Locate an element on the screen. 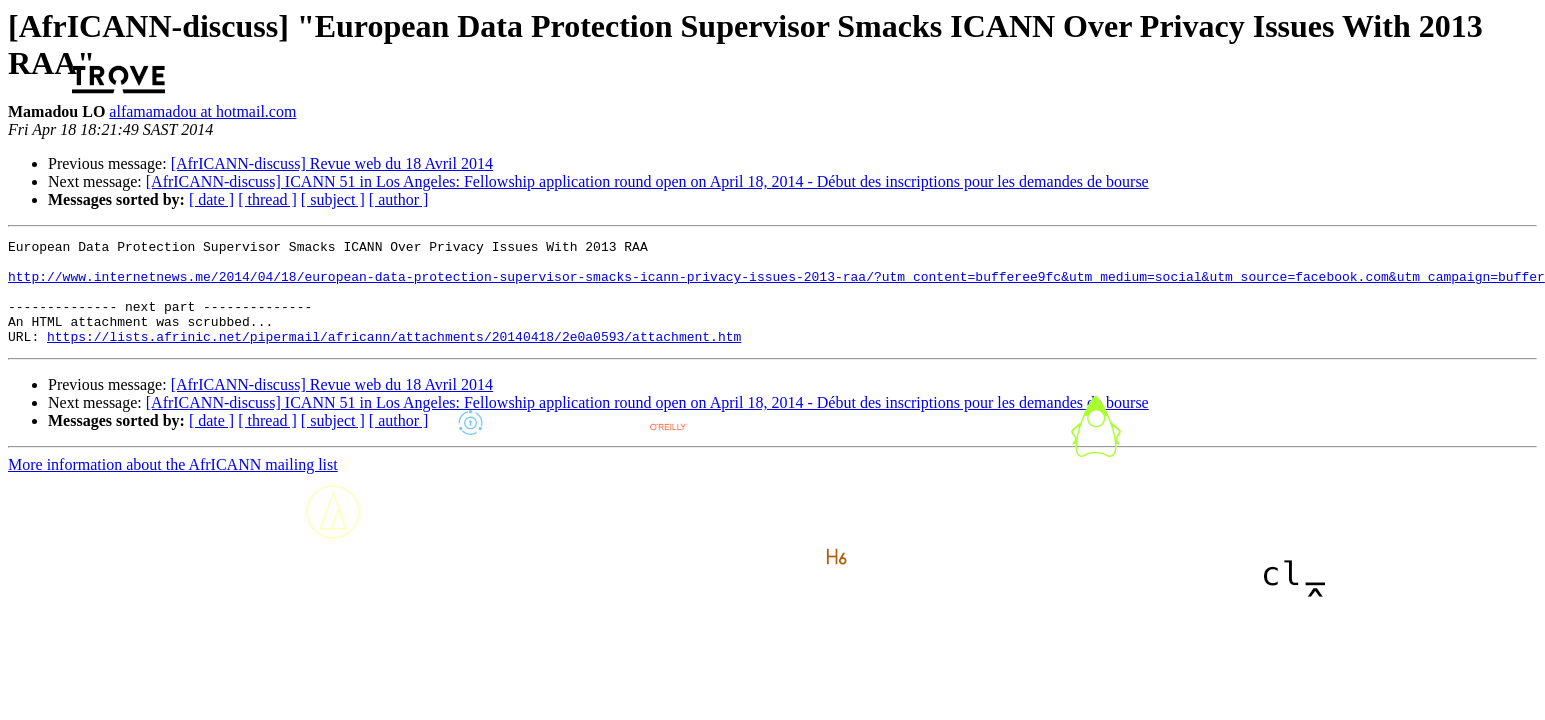 The height and width of the screenshot is (720, 1545). commitlint logo - a tool for linting commit messages is located at coordinates (1294, 578).